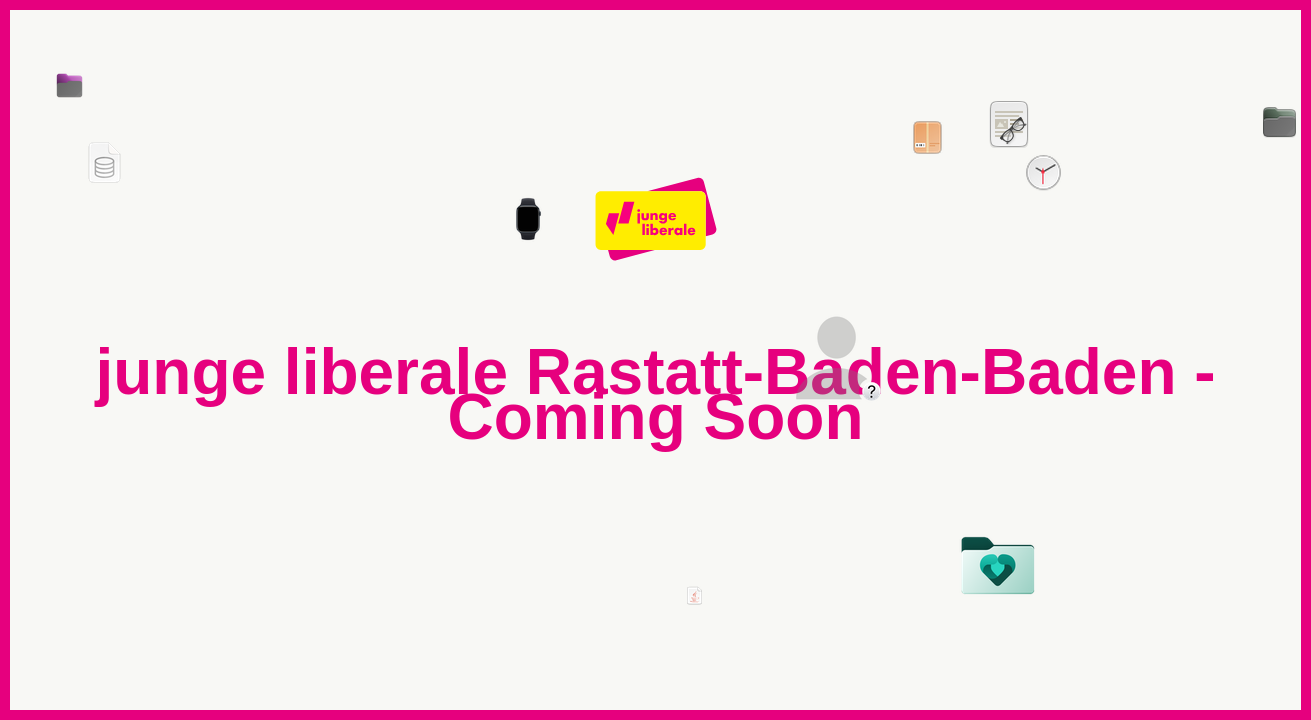 The width and height of the screenshot is (1311, 720). Describe the element at coordinates (69, 85) in the screenshot. I see `an open folder in the file system` at that location.